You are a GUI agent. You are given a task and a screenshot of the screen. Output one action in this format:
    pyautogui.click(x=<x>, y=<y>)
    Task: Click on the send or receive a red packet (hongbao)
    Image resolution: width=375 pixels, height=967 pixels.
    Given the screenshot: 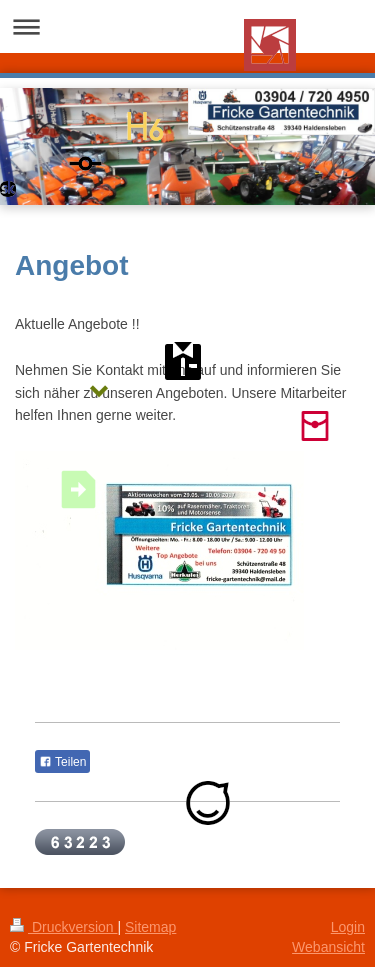 What is the action you would take?
    pyautogui.click(x=315, y=426)
    